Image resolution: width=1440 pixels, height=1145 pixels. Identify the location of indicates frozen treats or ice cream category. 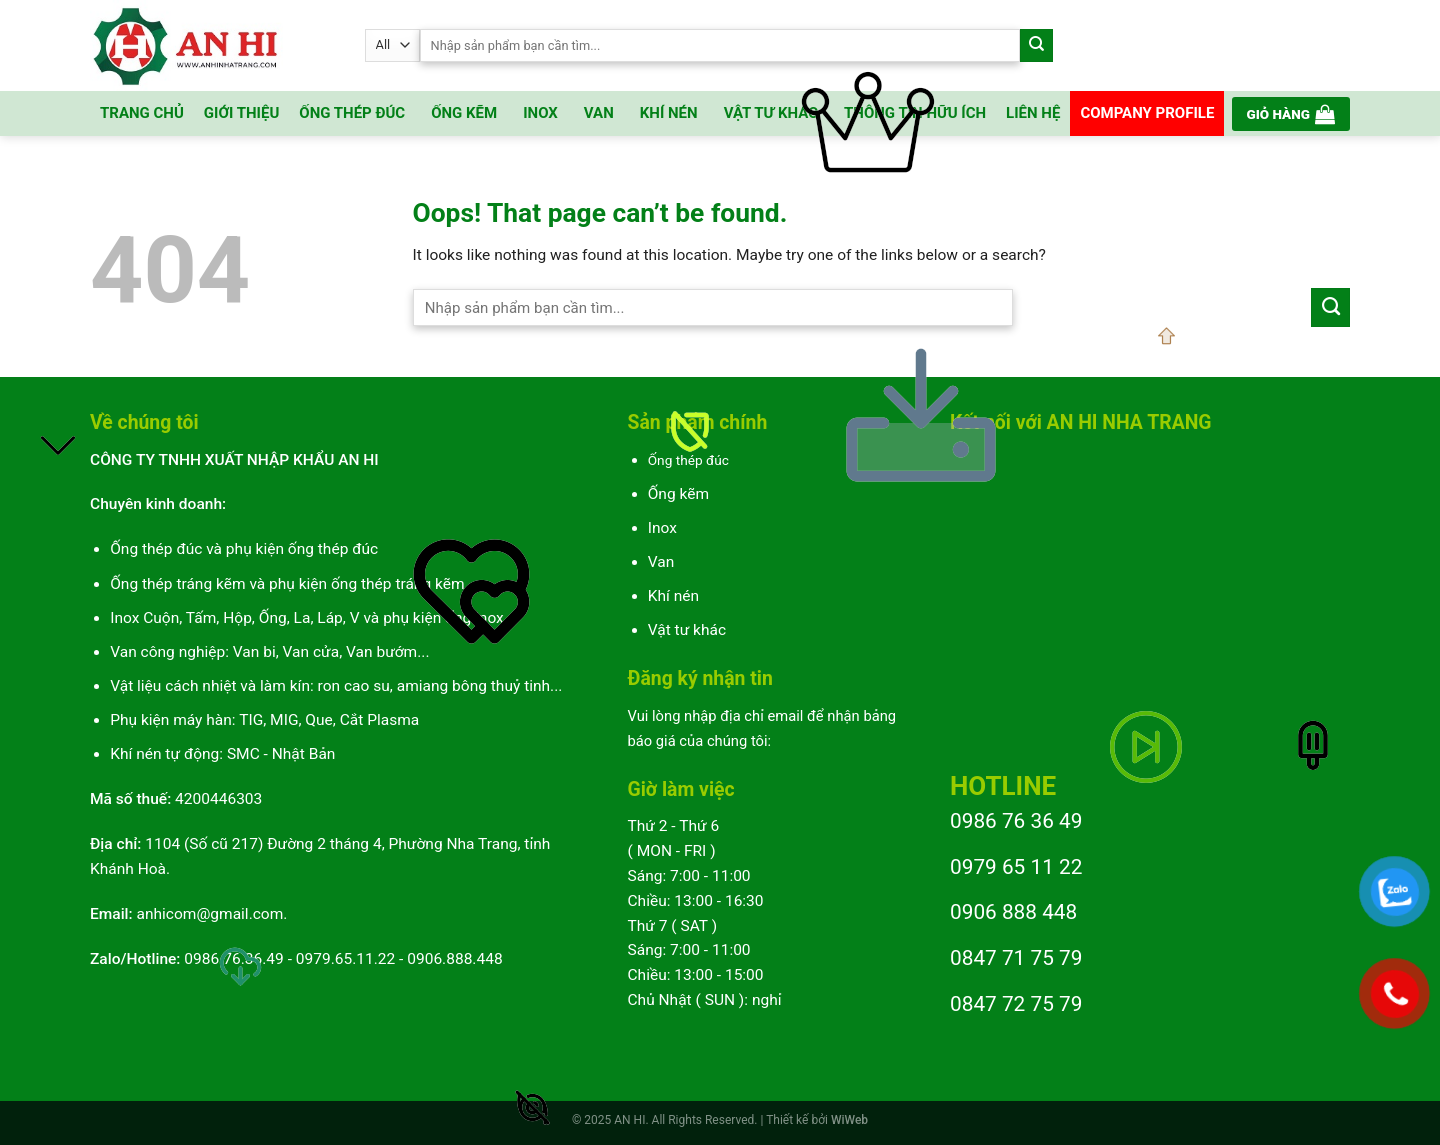
(1313, 745).